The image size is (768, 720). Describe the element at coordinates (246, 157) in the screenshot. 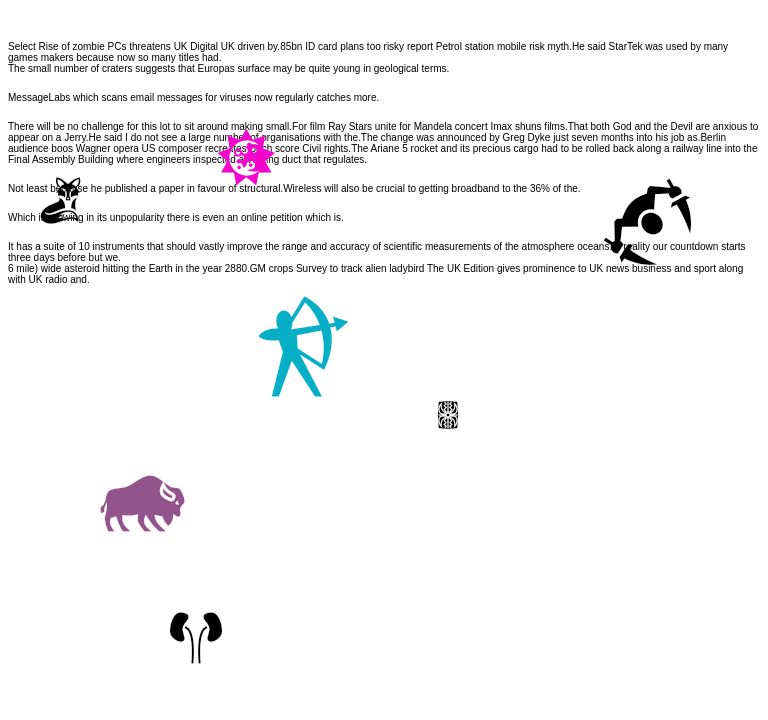

I see `represents solar or star-based abilities in a game` at that location.